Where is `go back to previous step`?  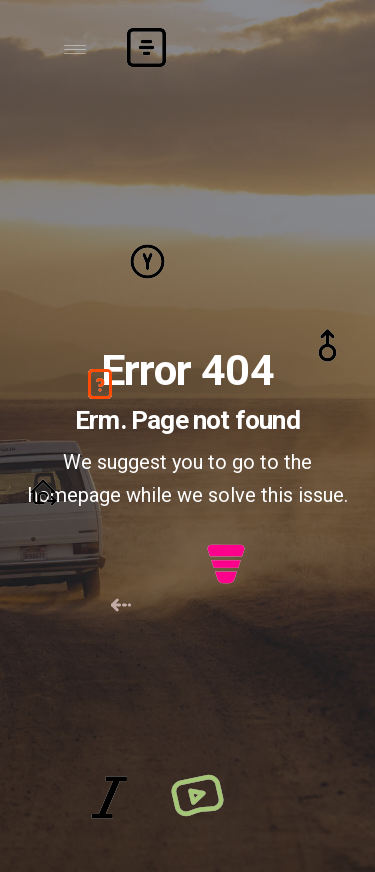 go back to previous step is located at coordinates (121, 605).